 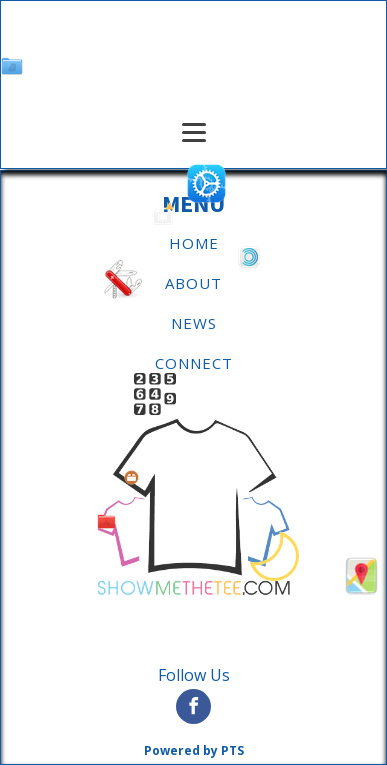 What do you see at coordinates (206, 183) in the screenshot?
I see `open software center or app store` at bounding box center [206, 183].